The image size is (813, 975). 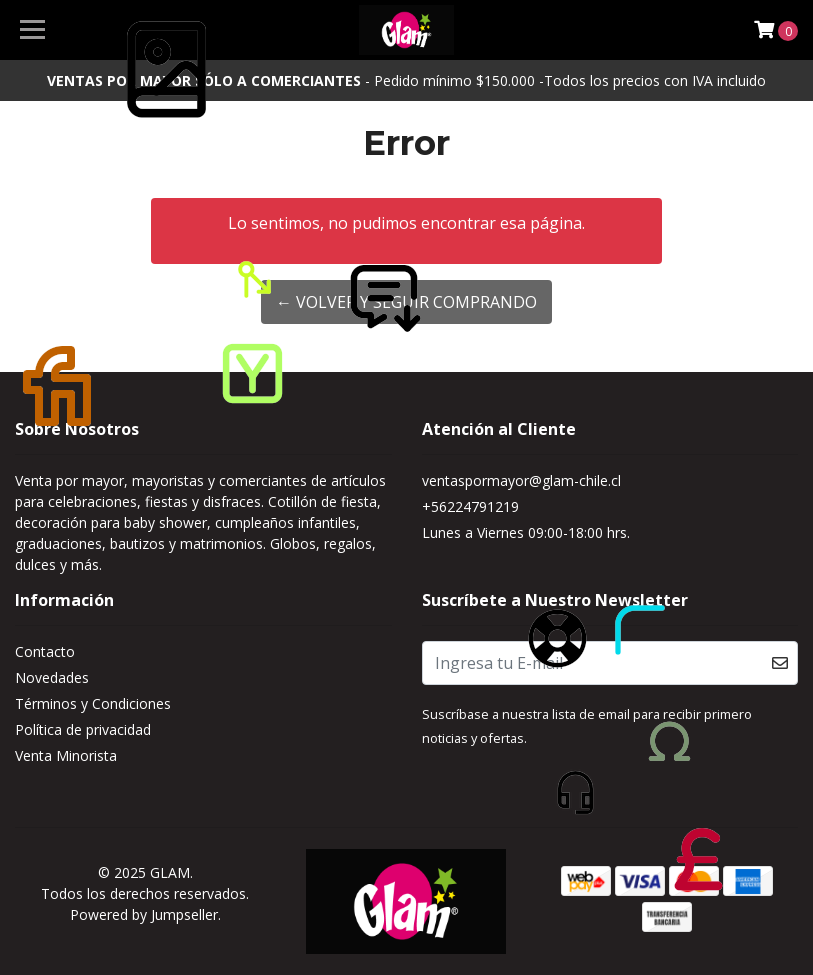 I want to click on view photo album or image gallery, so click(x=166, y=69).